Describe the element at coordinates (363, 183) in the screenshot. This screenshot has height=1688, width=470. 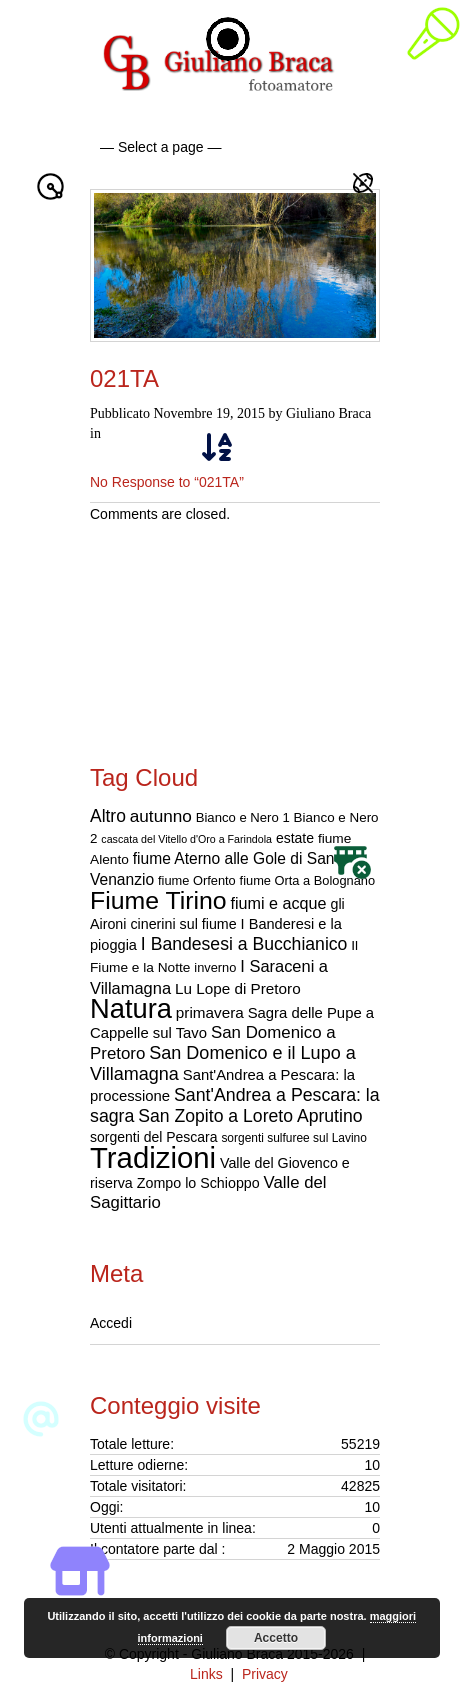
I see `disable football notifications` at that location.